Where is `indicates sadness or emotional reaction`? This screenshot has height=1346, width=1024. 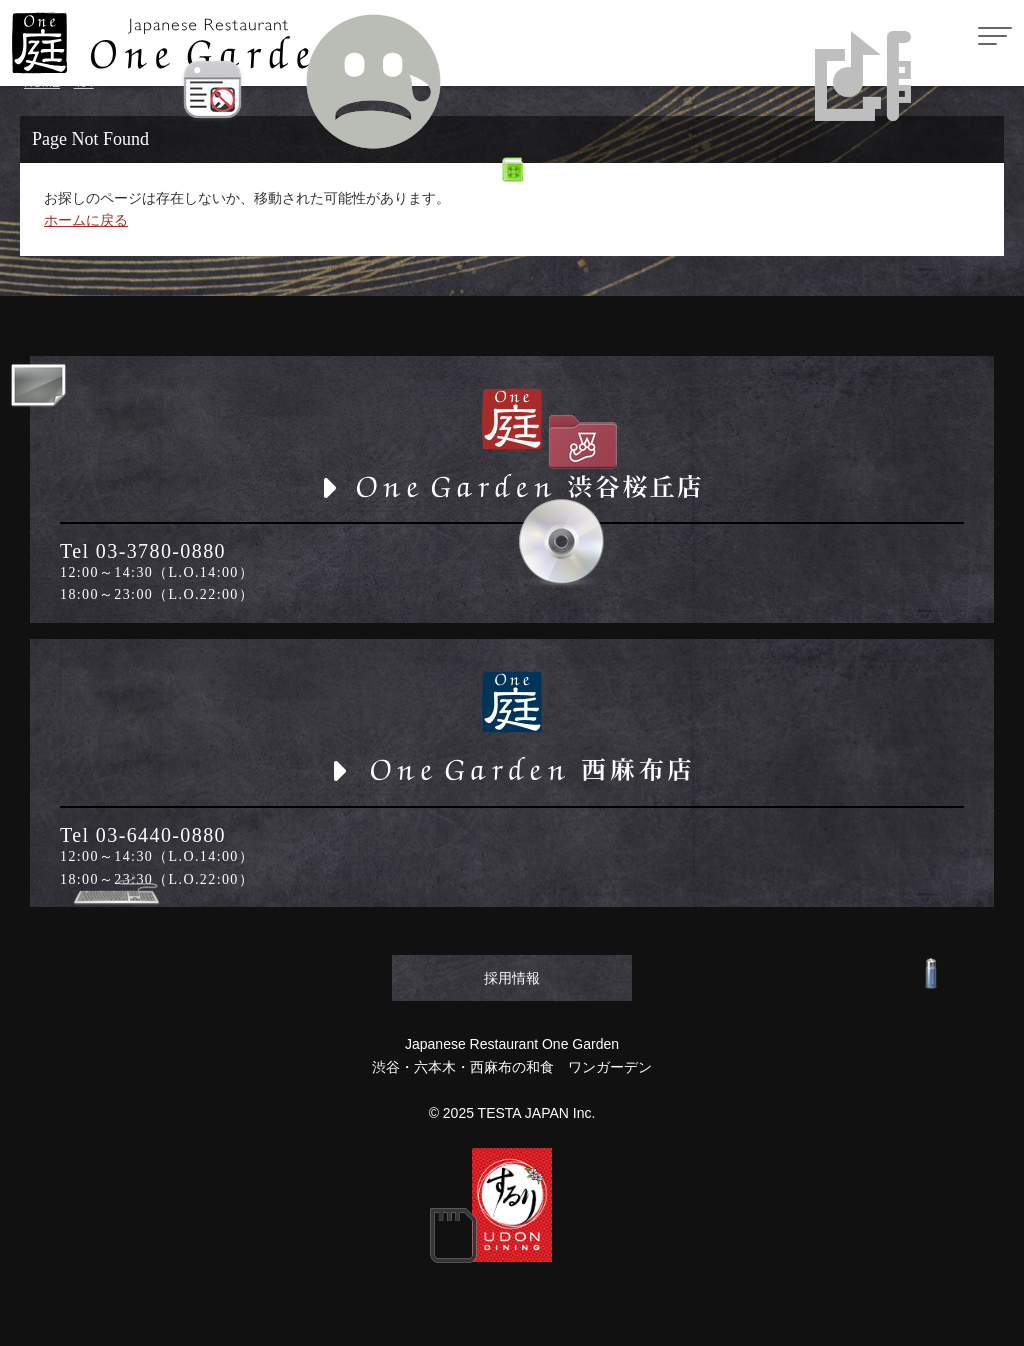 indicates sadness or emotional reaction is located at coordinates (373, 81).